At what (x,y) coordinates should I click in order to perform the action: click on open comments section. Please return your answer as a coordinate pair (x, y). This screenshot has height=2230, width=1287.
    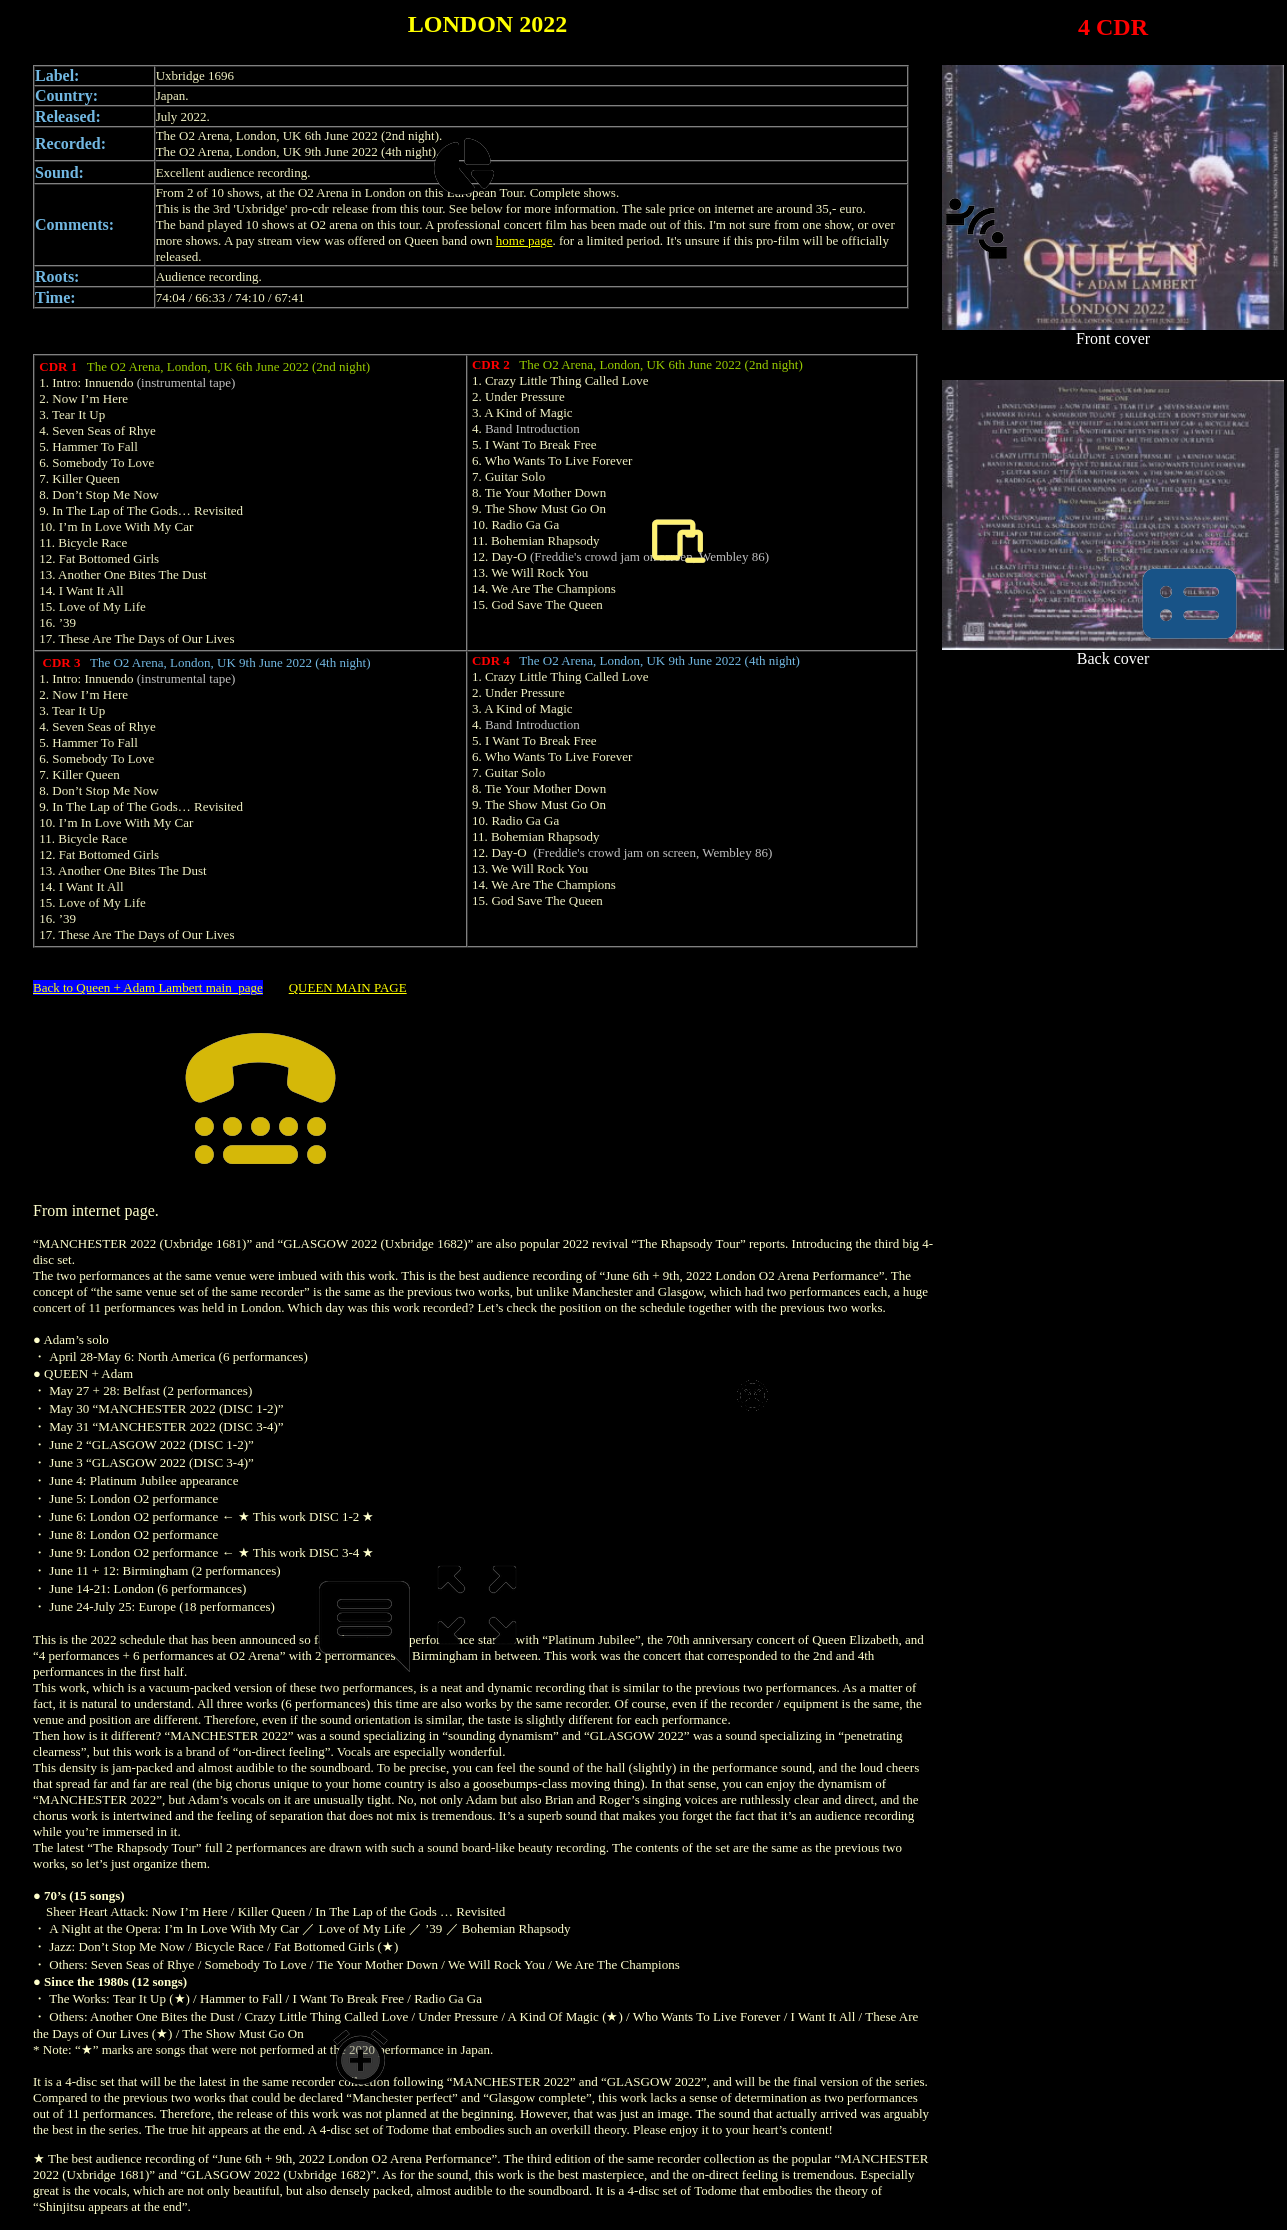
    Looking at the image, I should click on (364, 1626).